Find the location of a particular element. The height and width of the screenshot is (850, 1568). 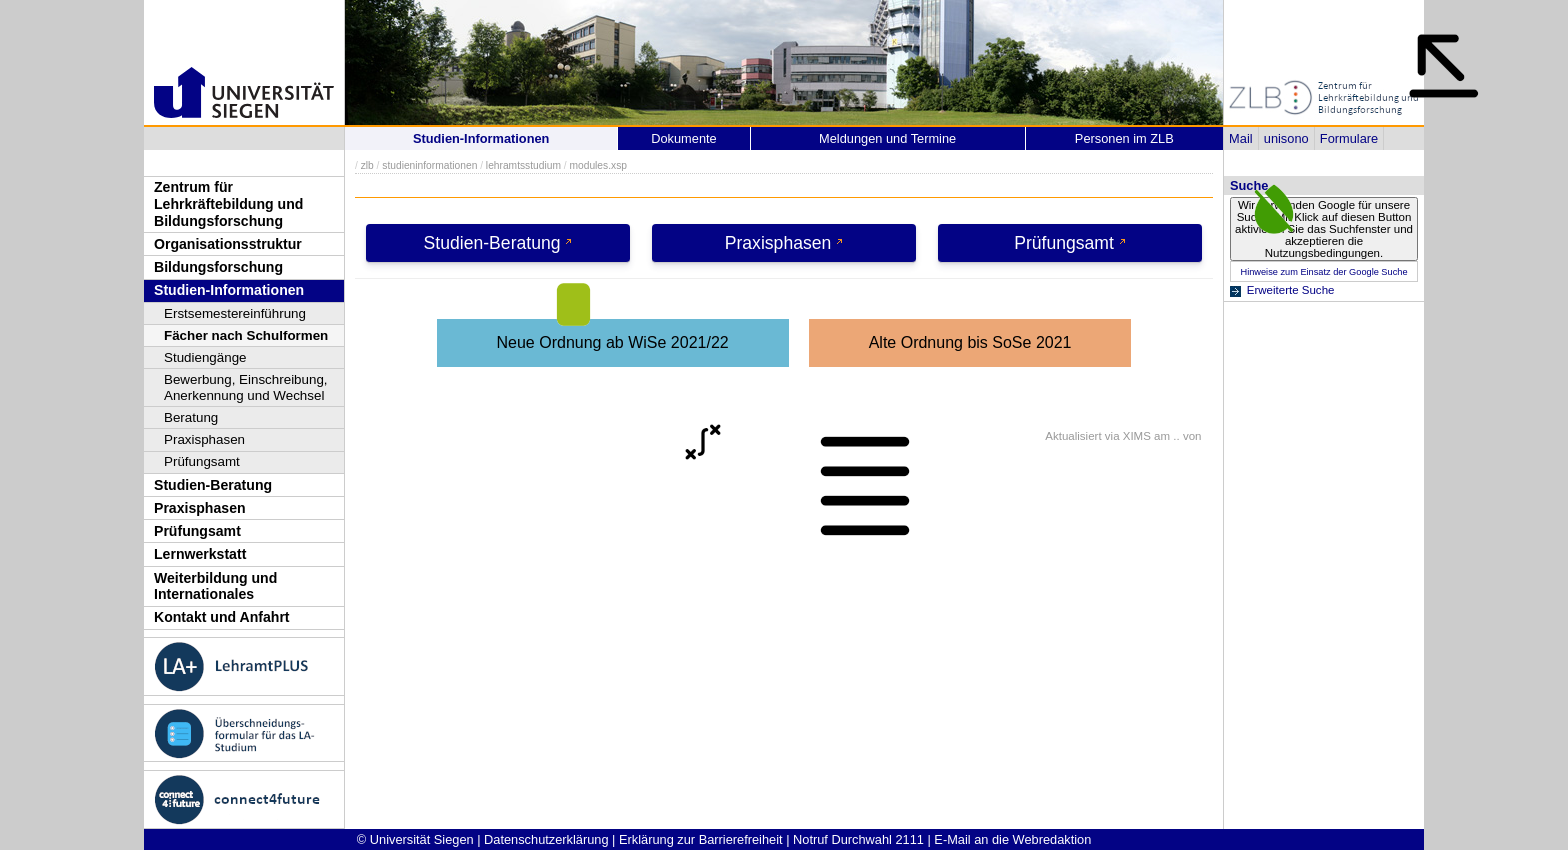

switch to compact list view is located at coordinates (865, 486).